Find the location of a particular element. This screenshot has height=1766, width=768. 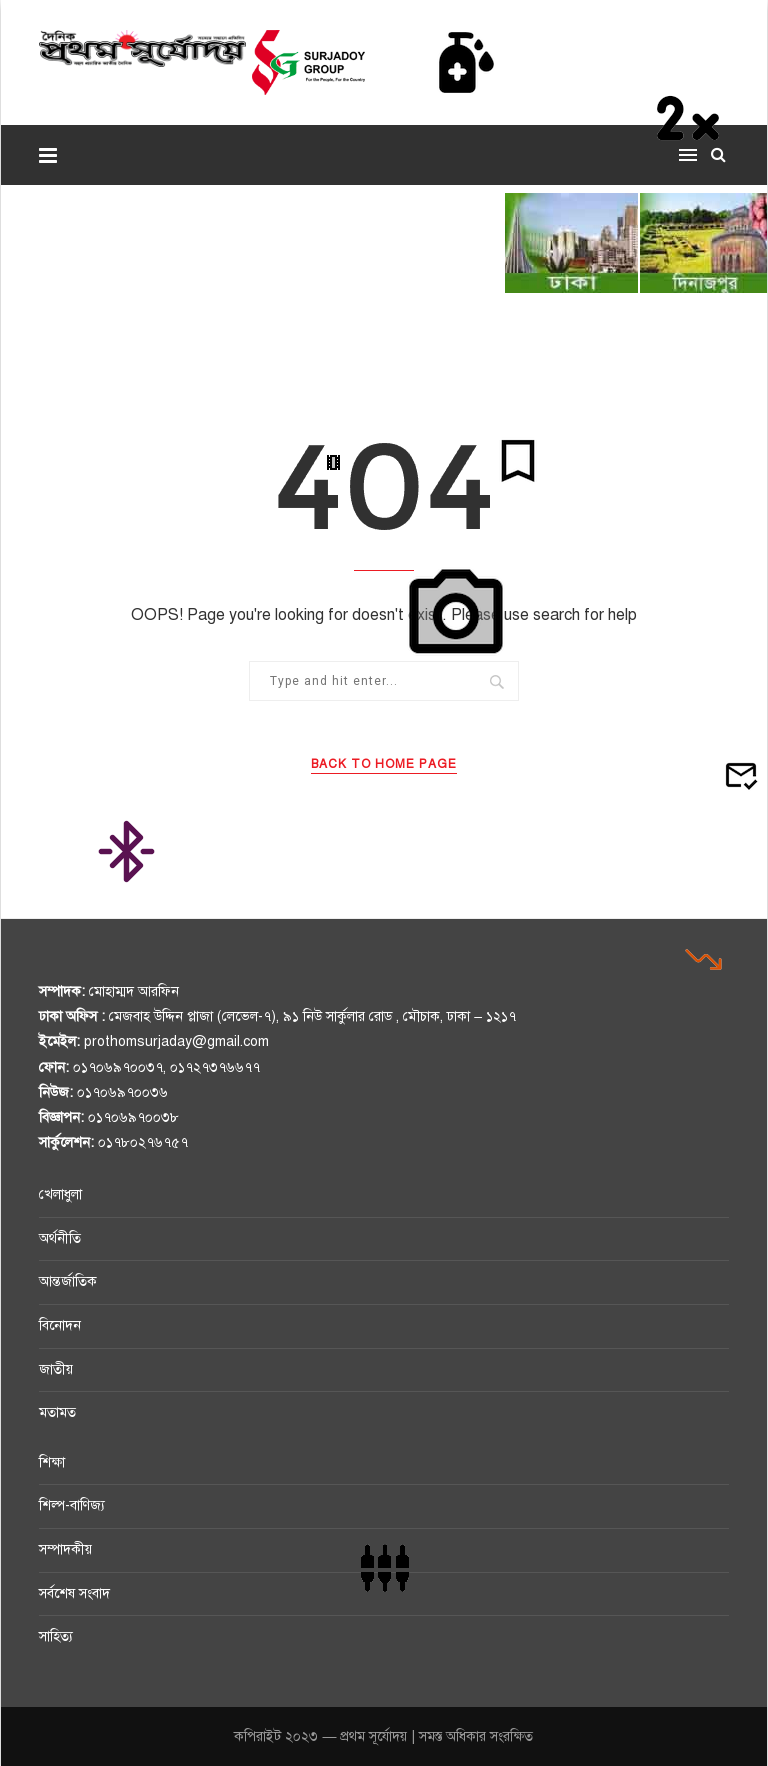

bookmark this item is located at coordinates (518, 461).